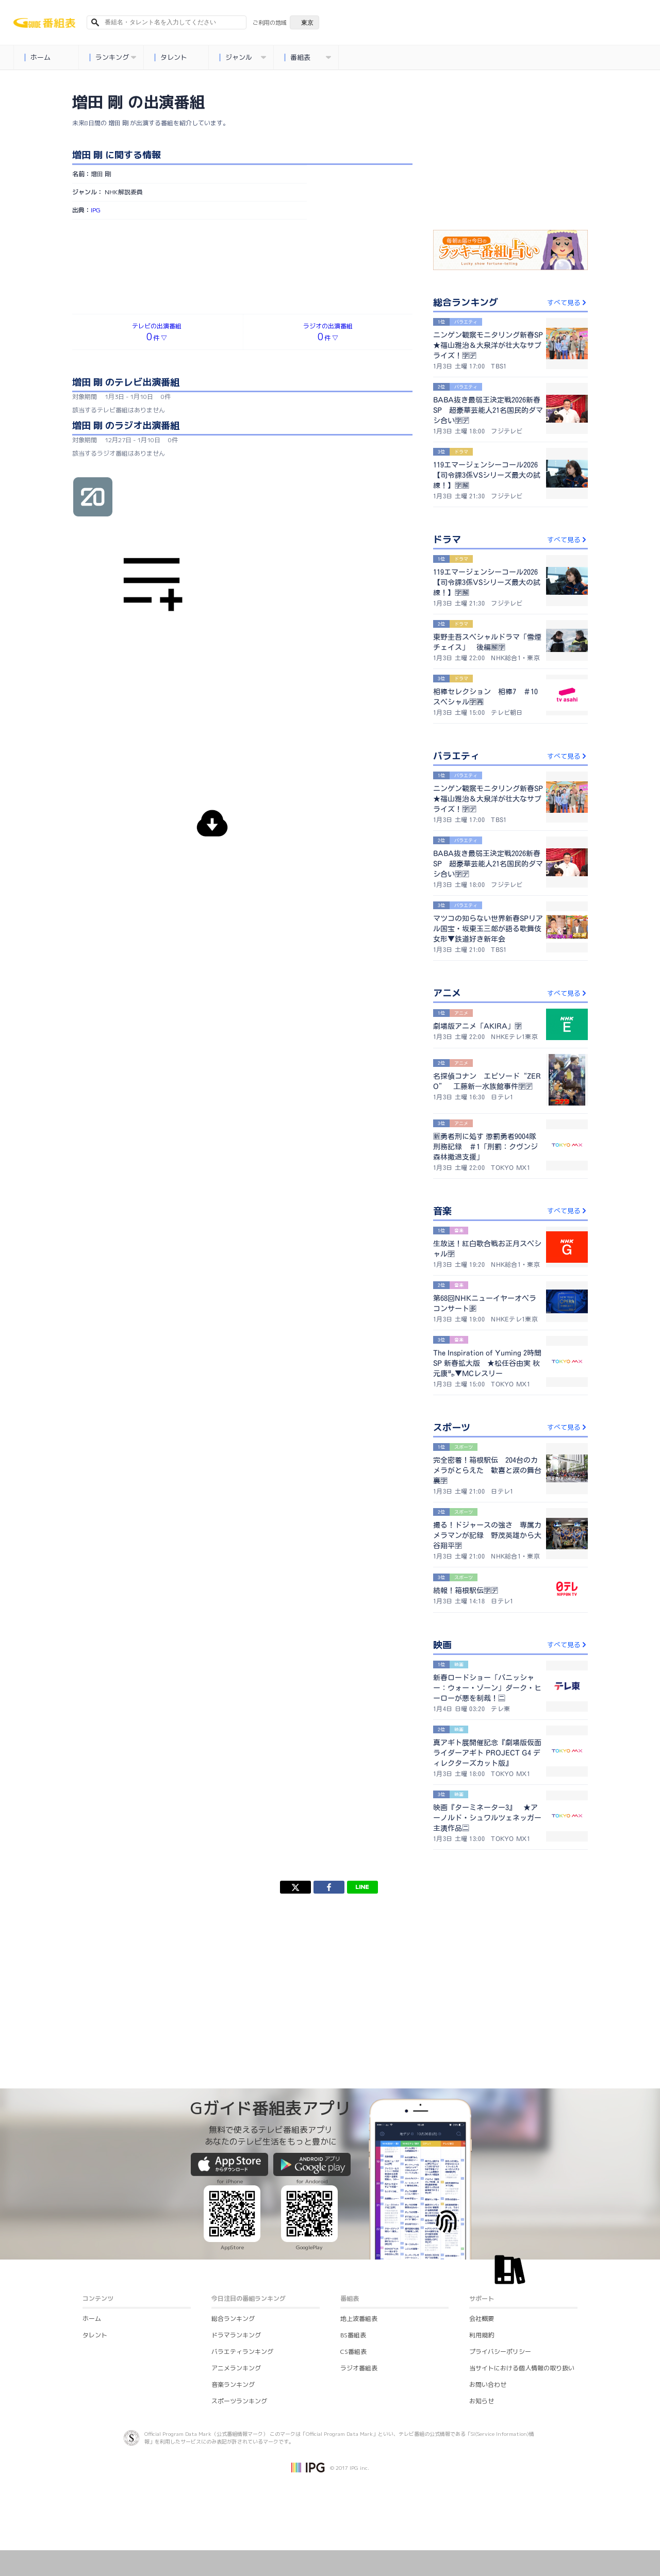 The height and width of the screenshot is (2576, 660). I want to click on add to playlist, so click(152, 580).